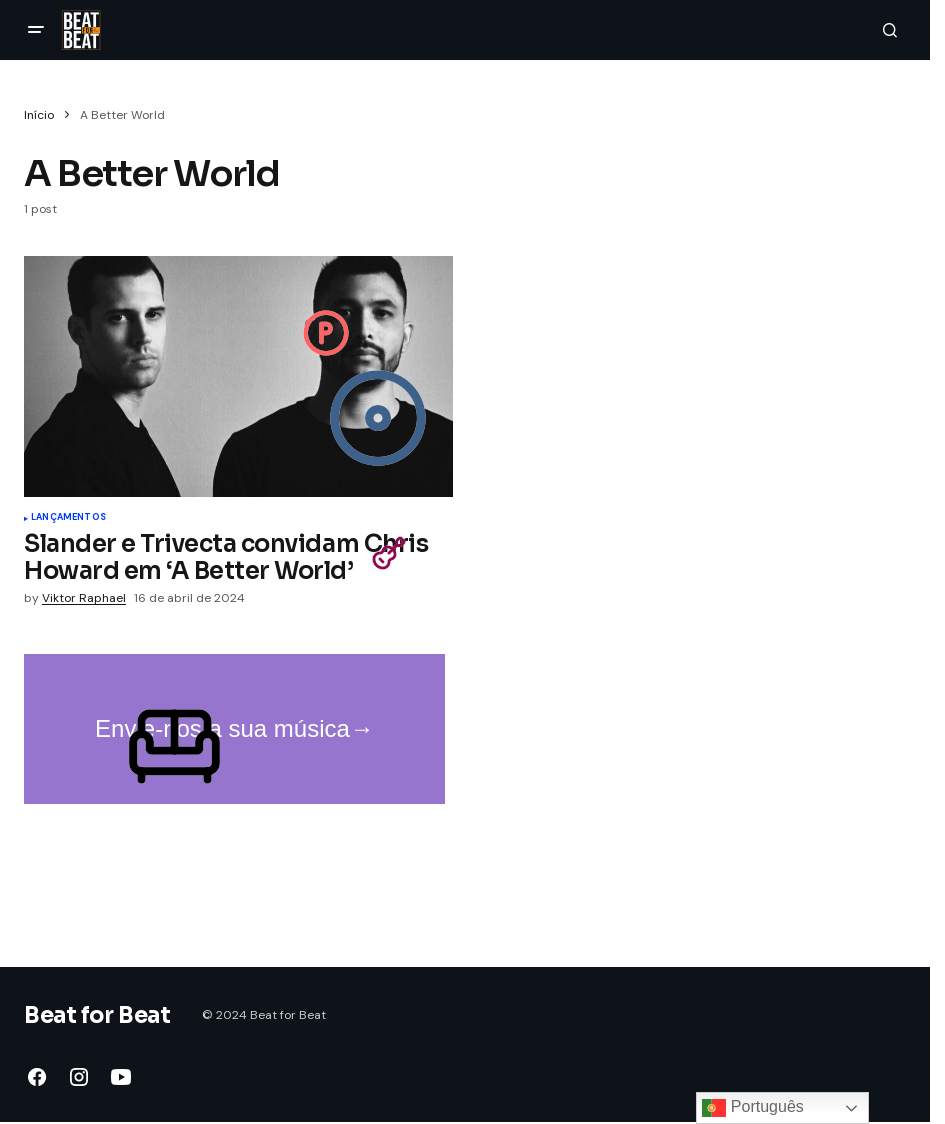  I want to click on browse furniture or home decor items, so click(174, 746).